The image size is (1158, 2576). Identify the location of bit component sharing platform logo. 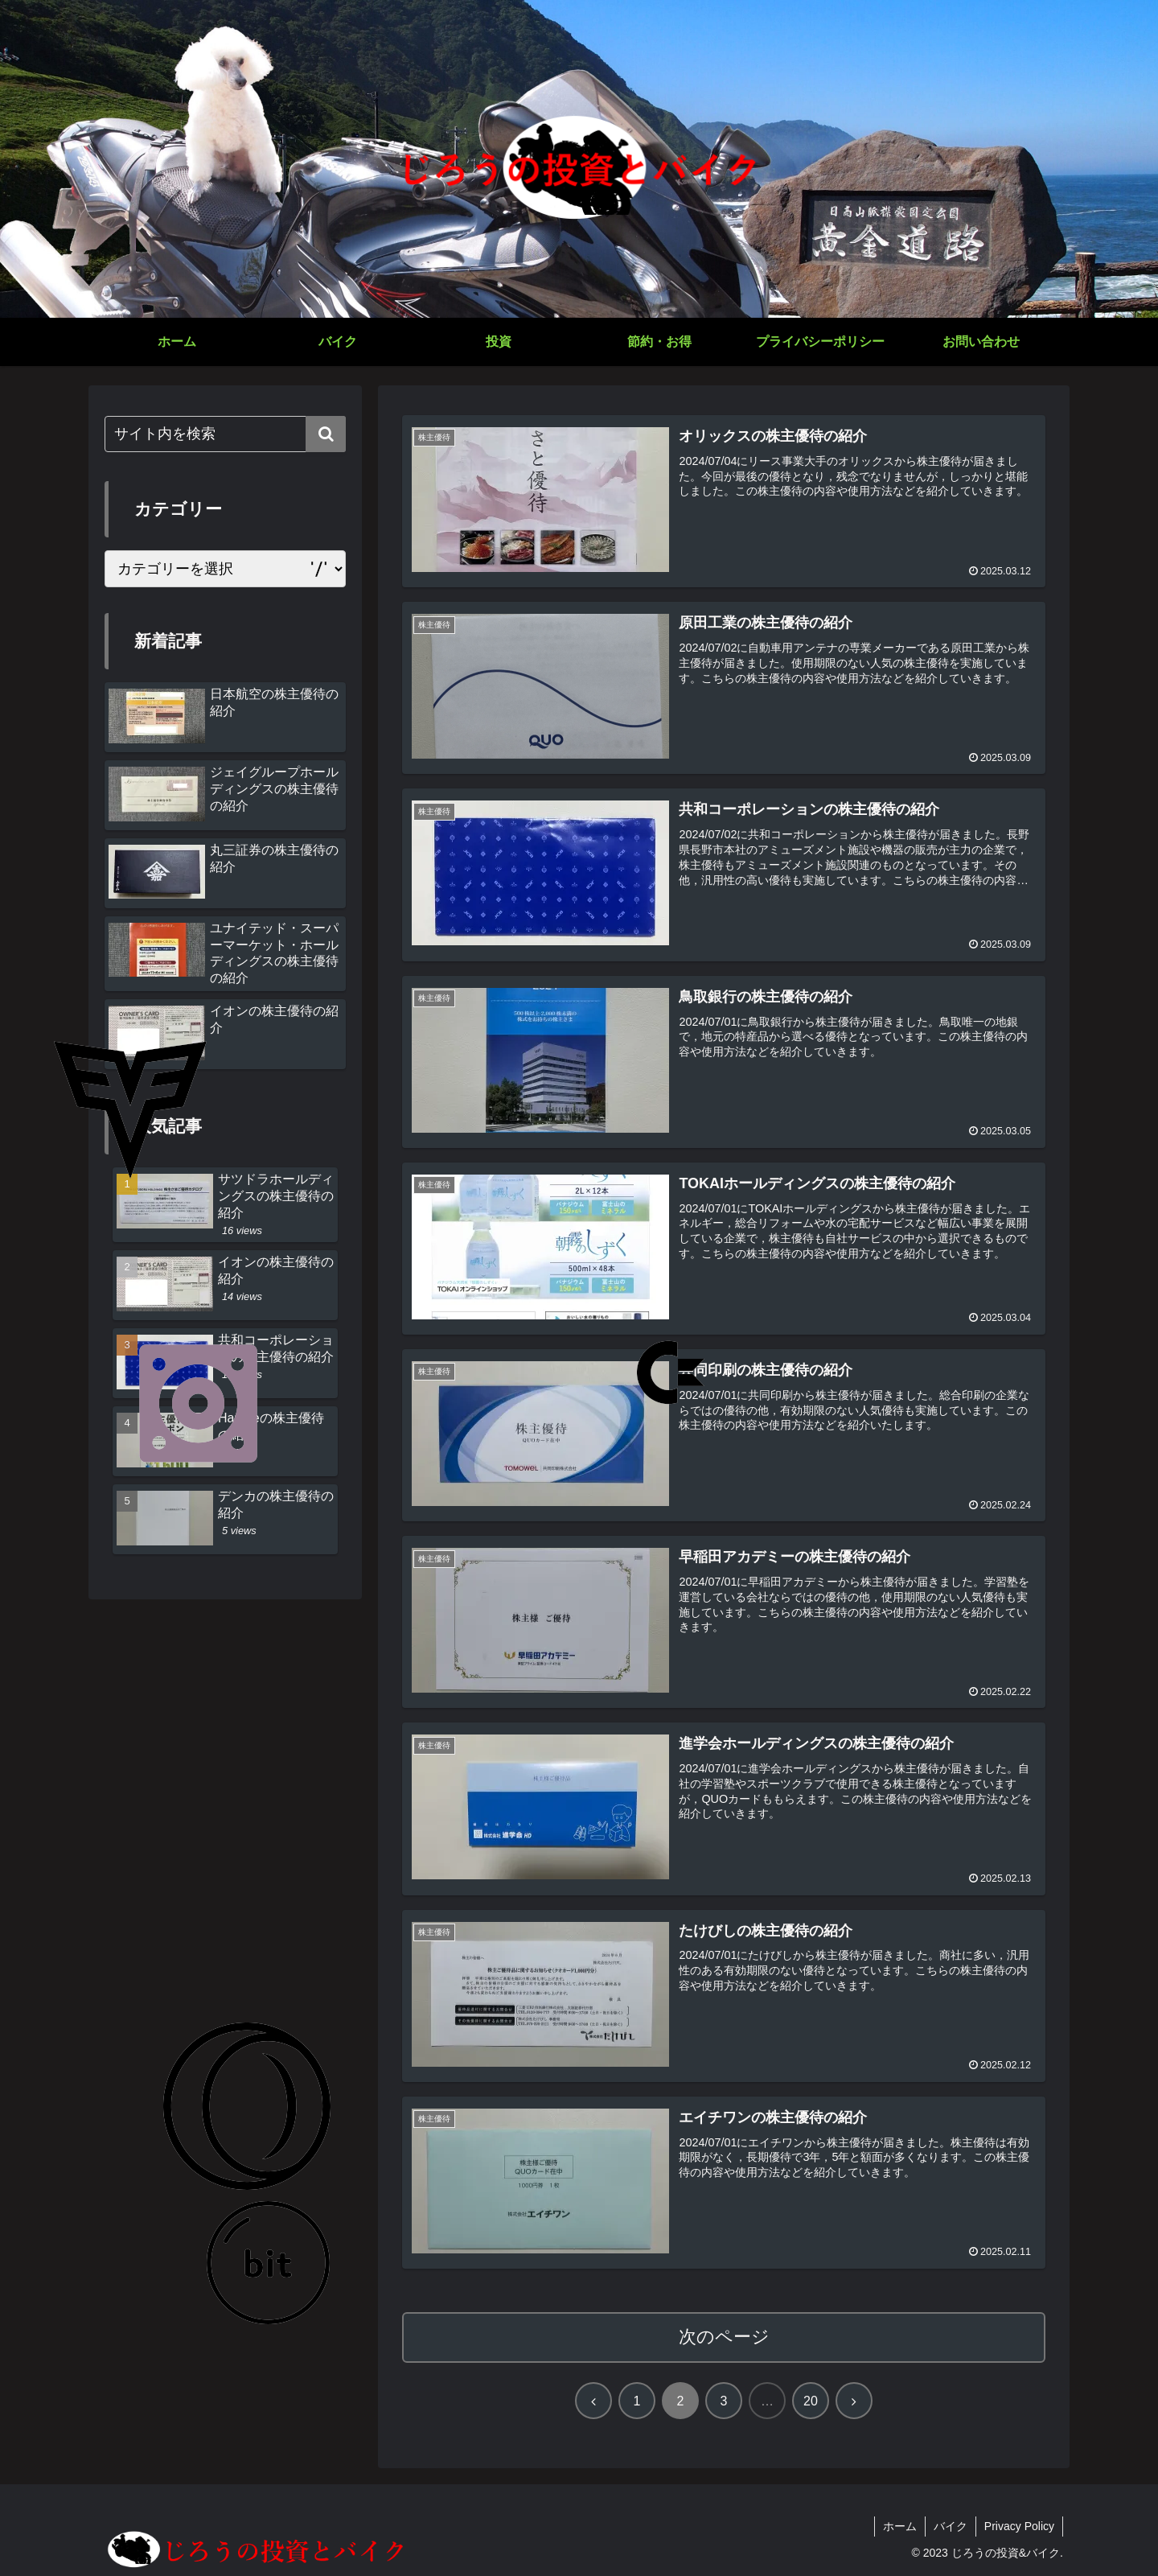
(268, 2262).